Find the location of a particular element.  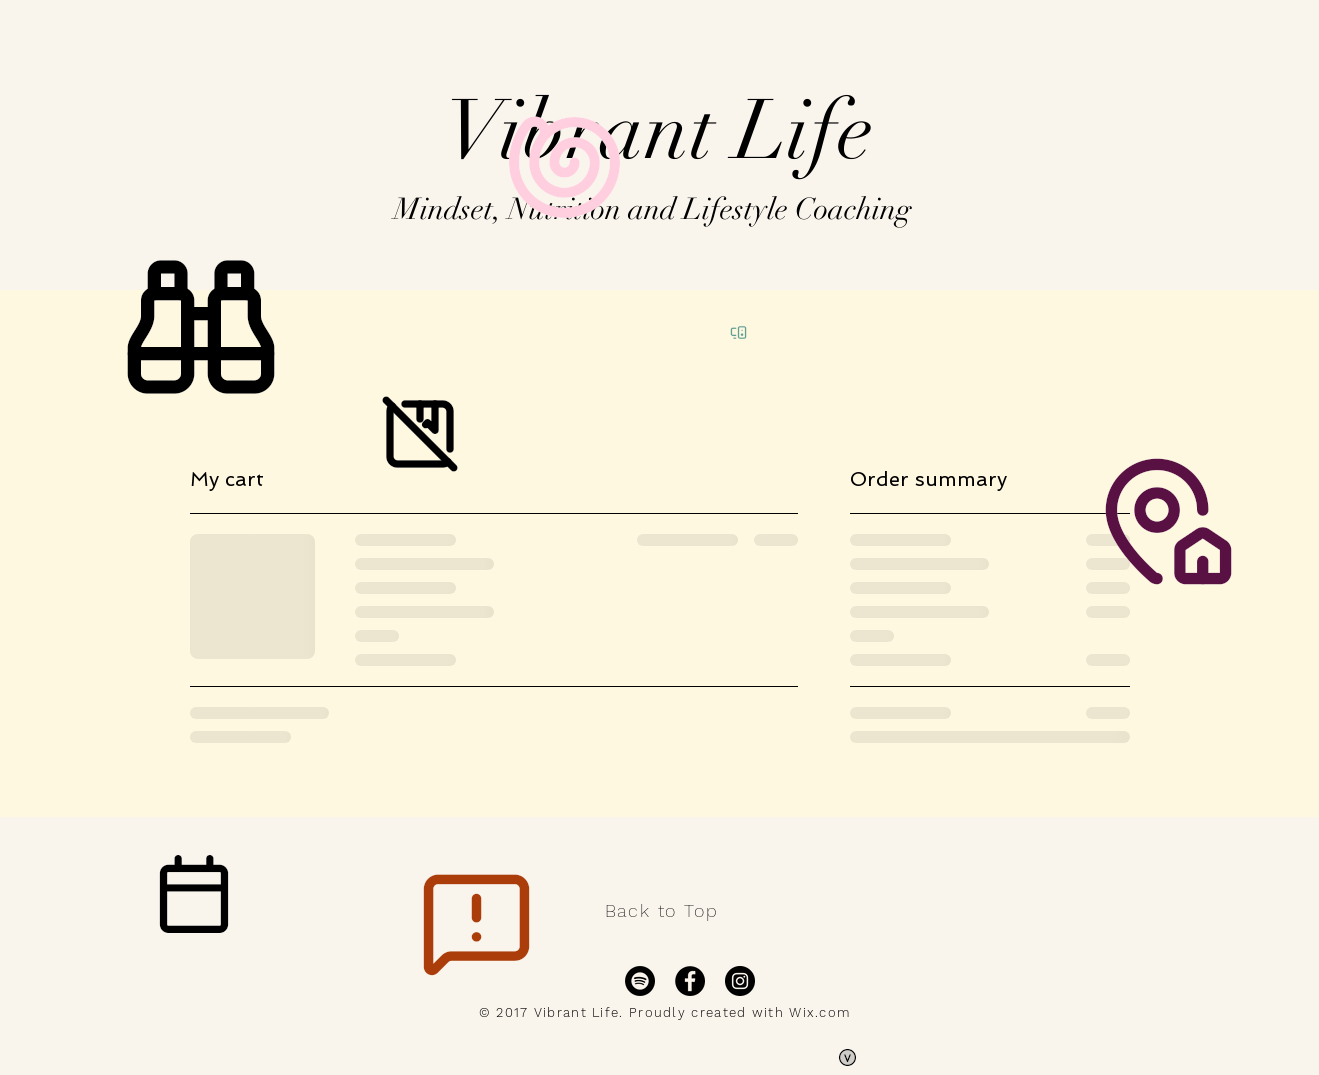

search or explore content is located at coordinates (201, 327).